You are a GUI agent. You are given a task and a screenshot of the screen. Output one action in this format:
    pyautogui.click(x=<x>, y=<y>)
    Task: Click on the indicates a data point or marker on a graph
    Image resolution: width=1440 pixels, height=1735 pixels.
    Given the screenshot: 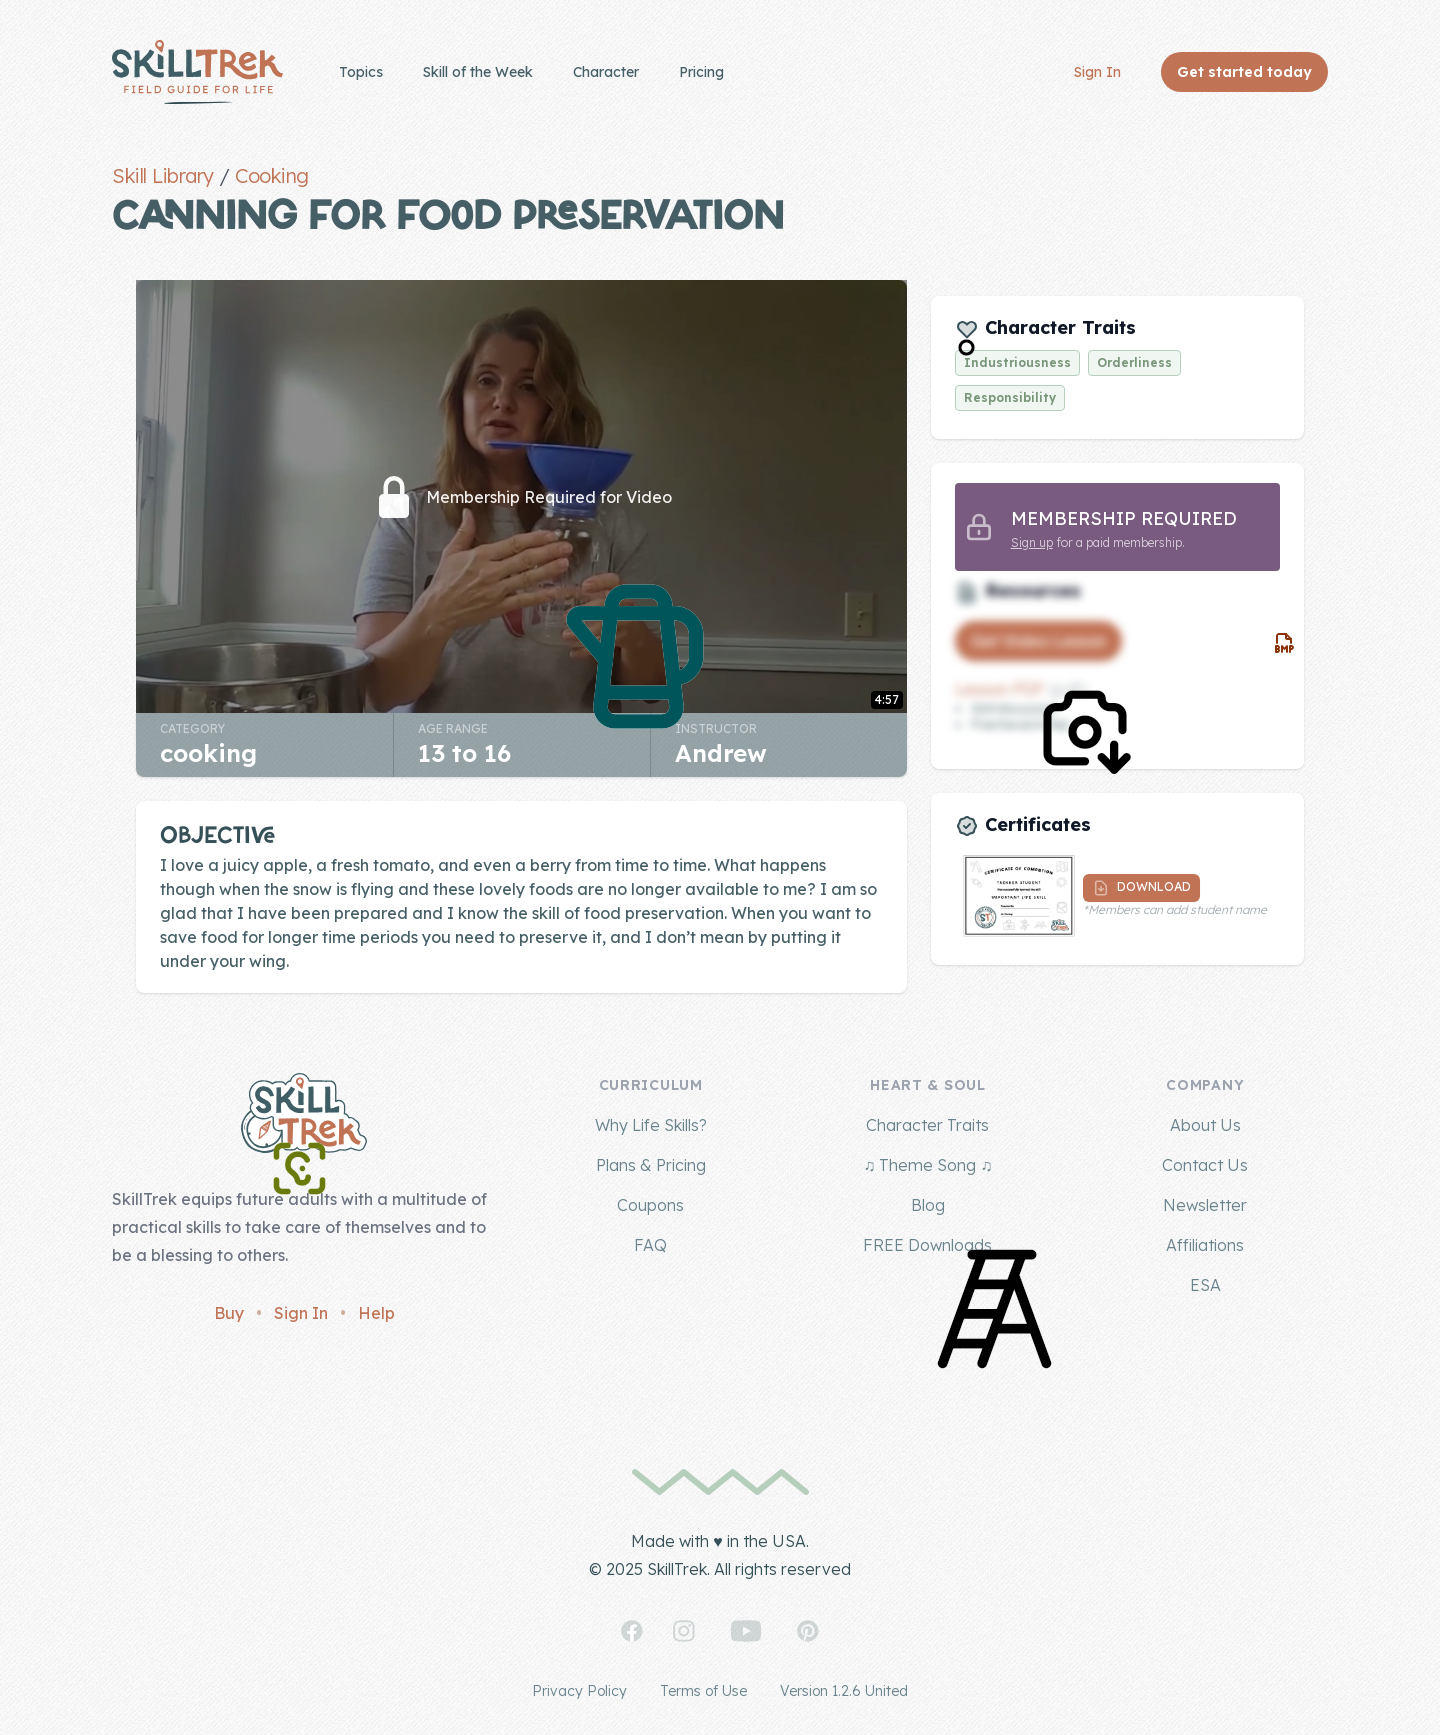 What is the action you would take?
    pyautogui.click(x=966, y=347)
    